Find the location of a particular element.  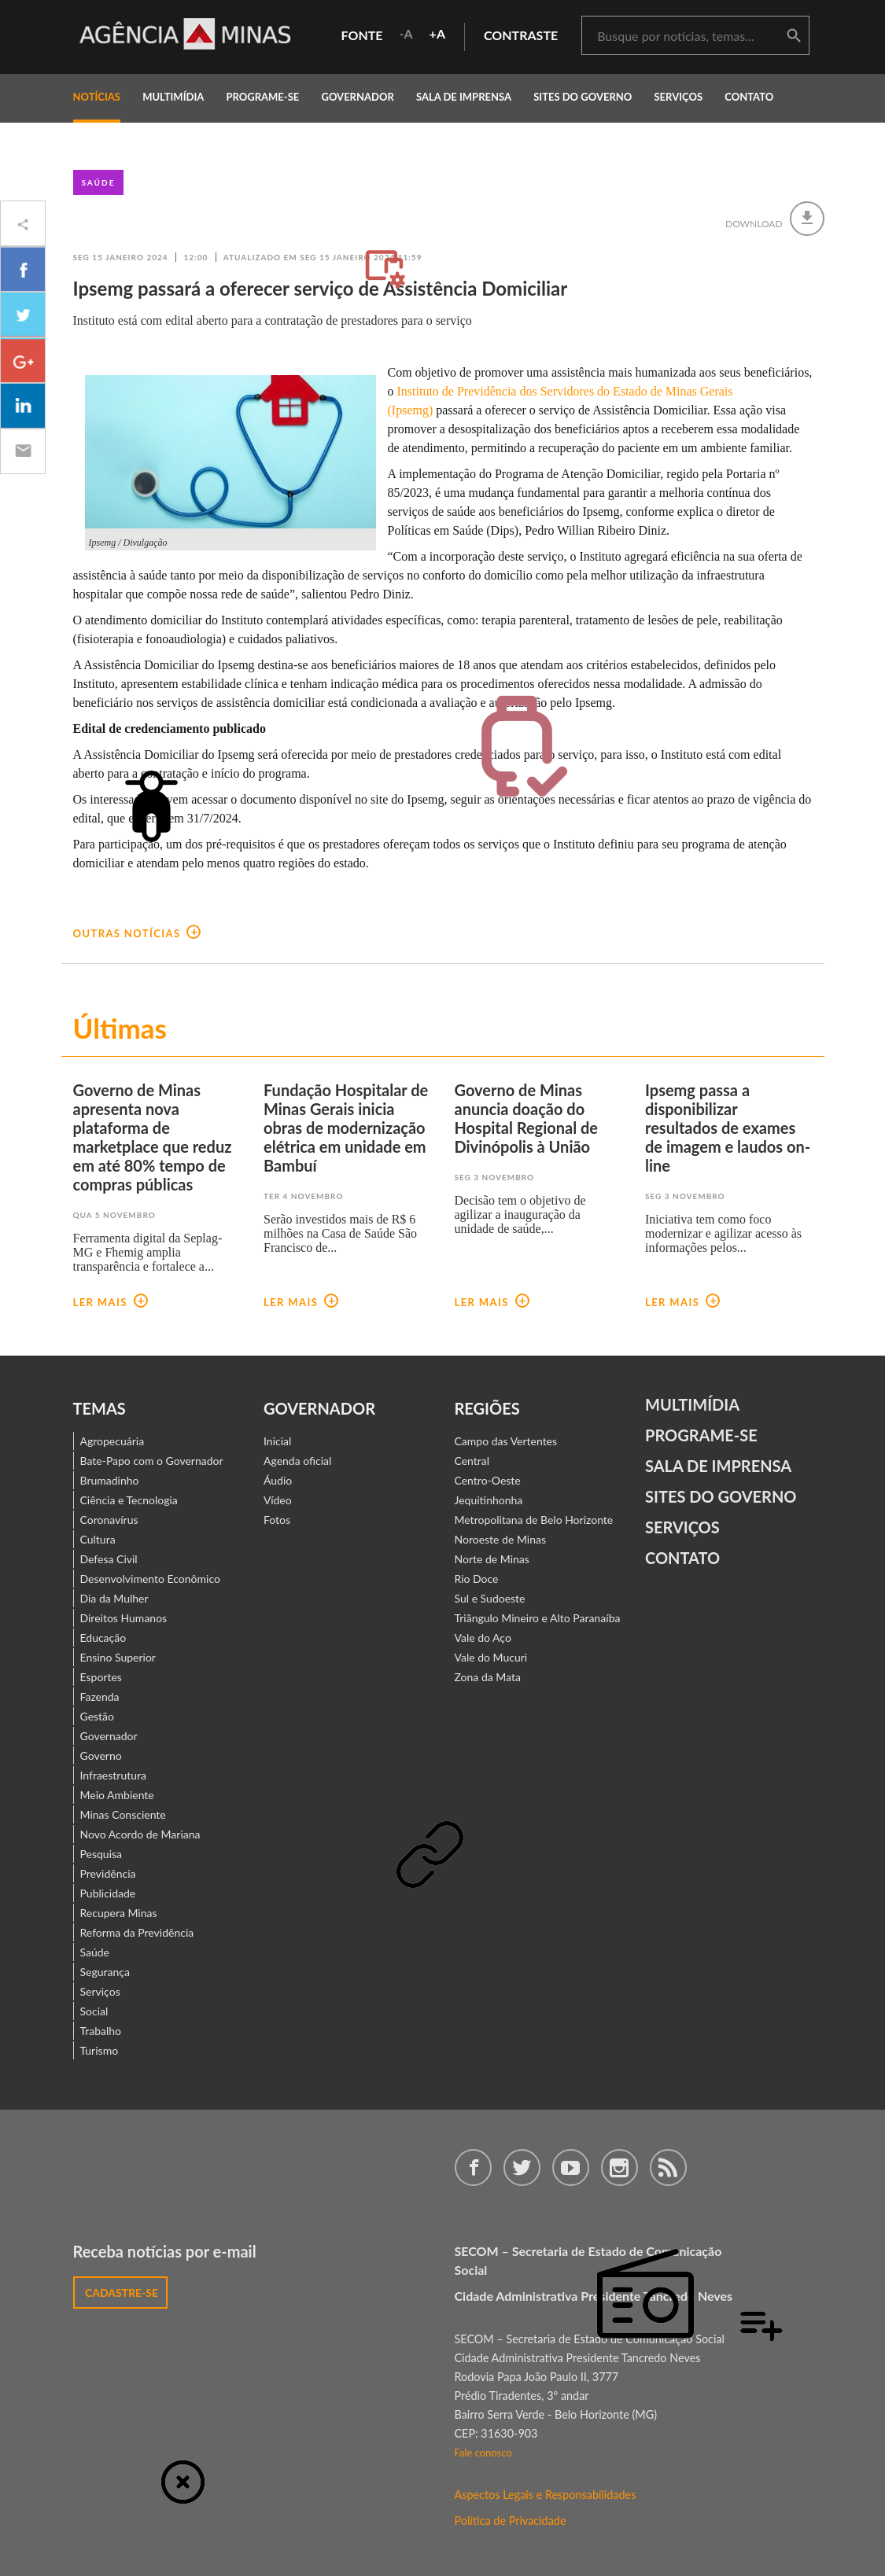

add to playlist is located at coordinates (761, 2324).